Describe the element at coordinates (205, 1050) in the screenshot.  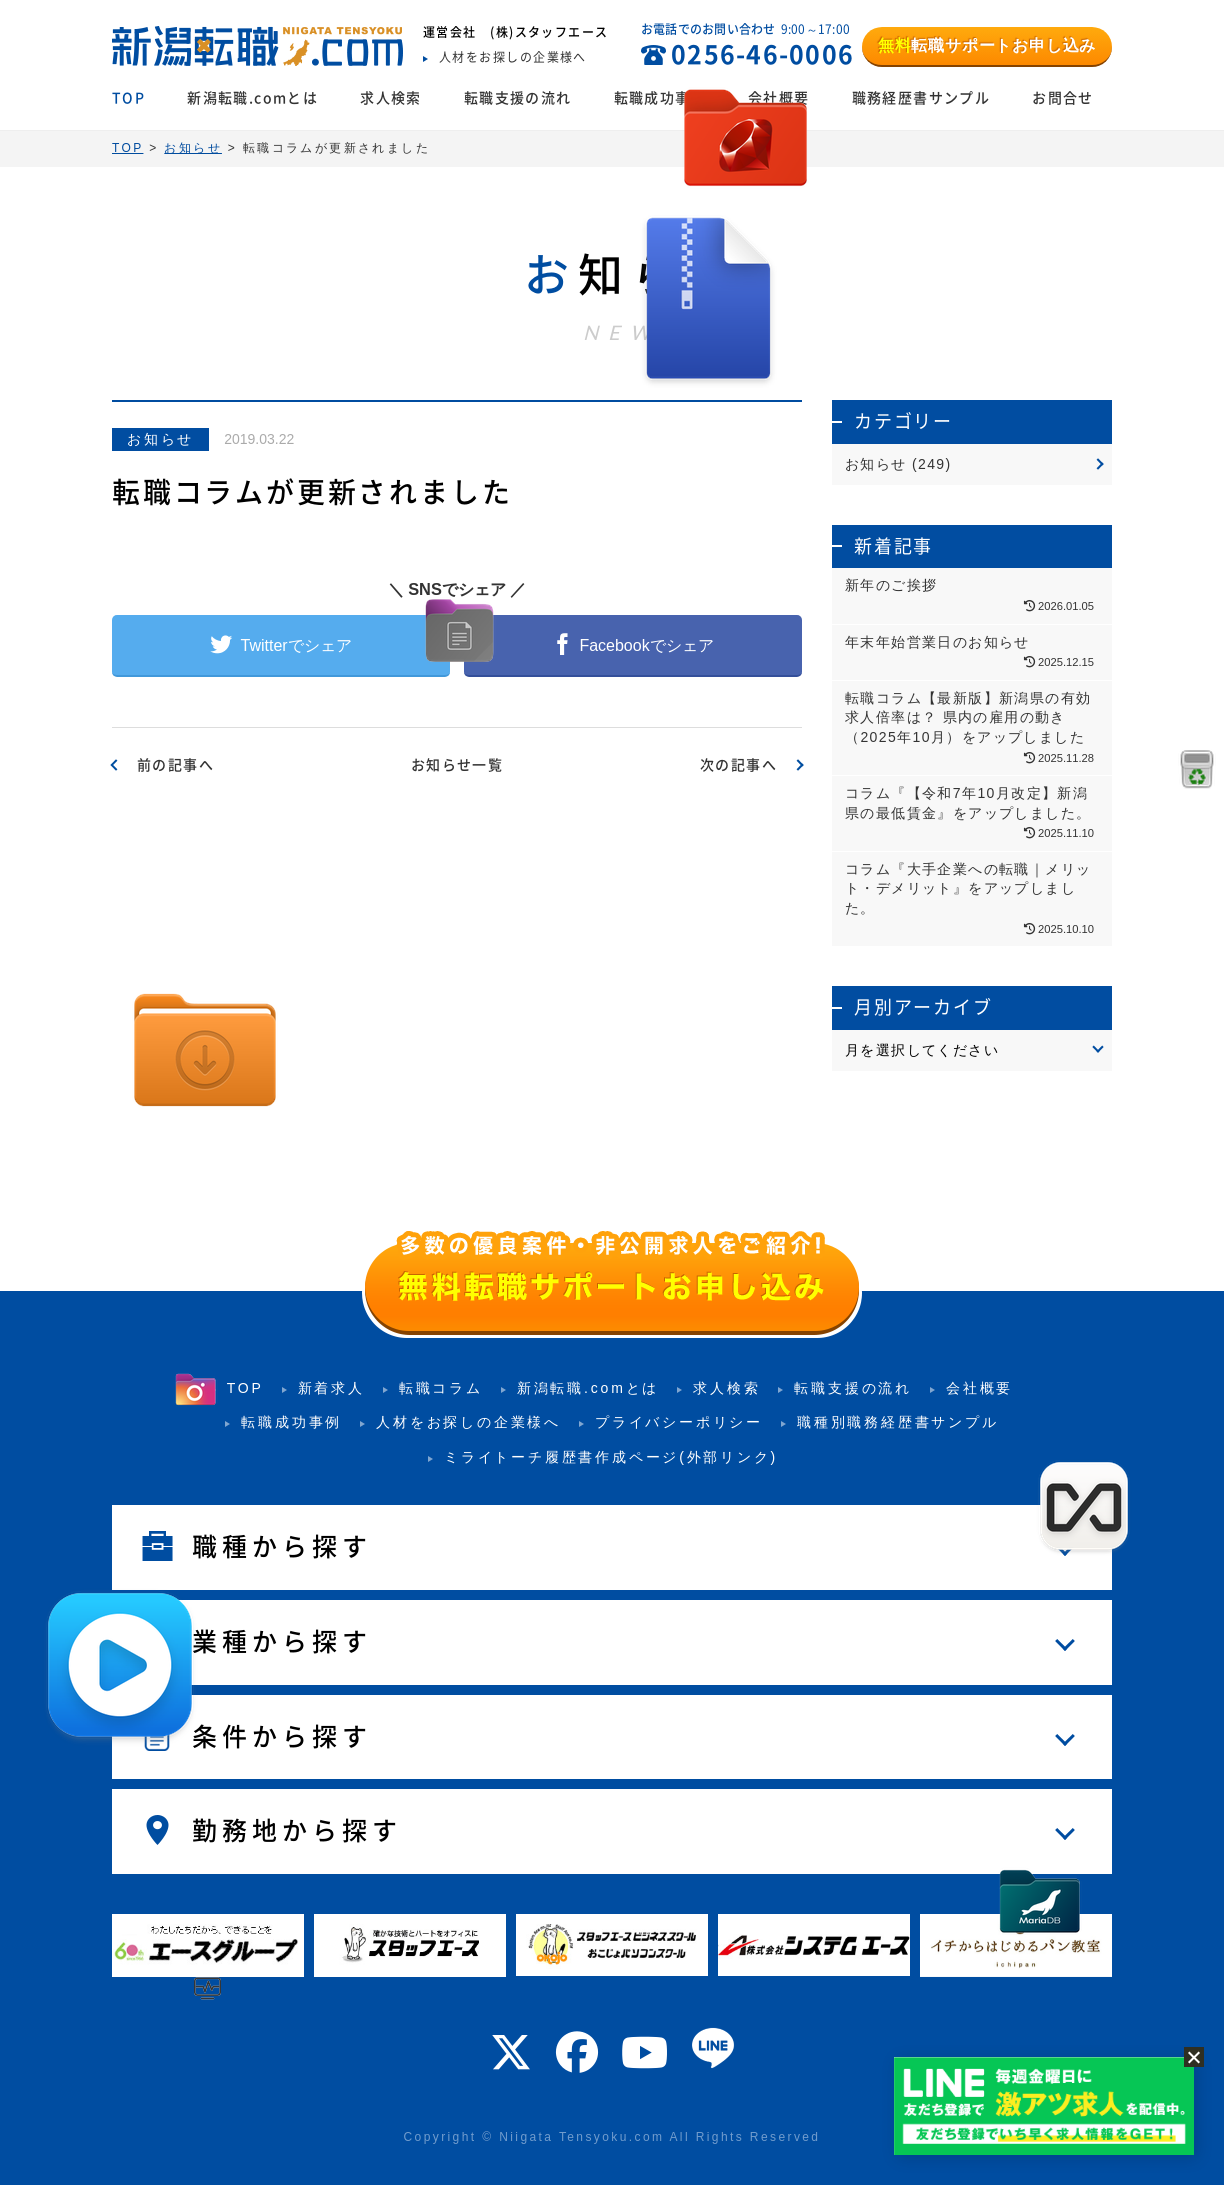
I see `access your downloads folder` at that location.